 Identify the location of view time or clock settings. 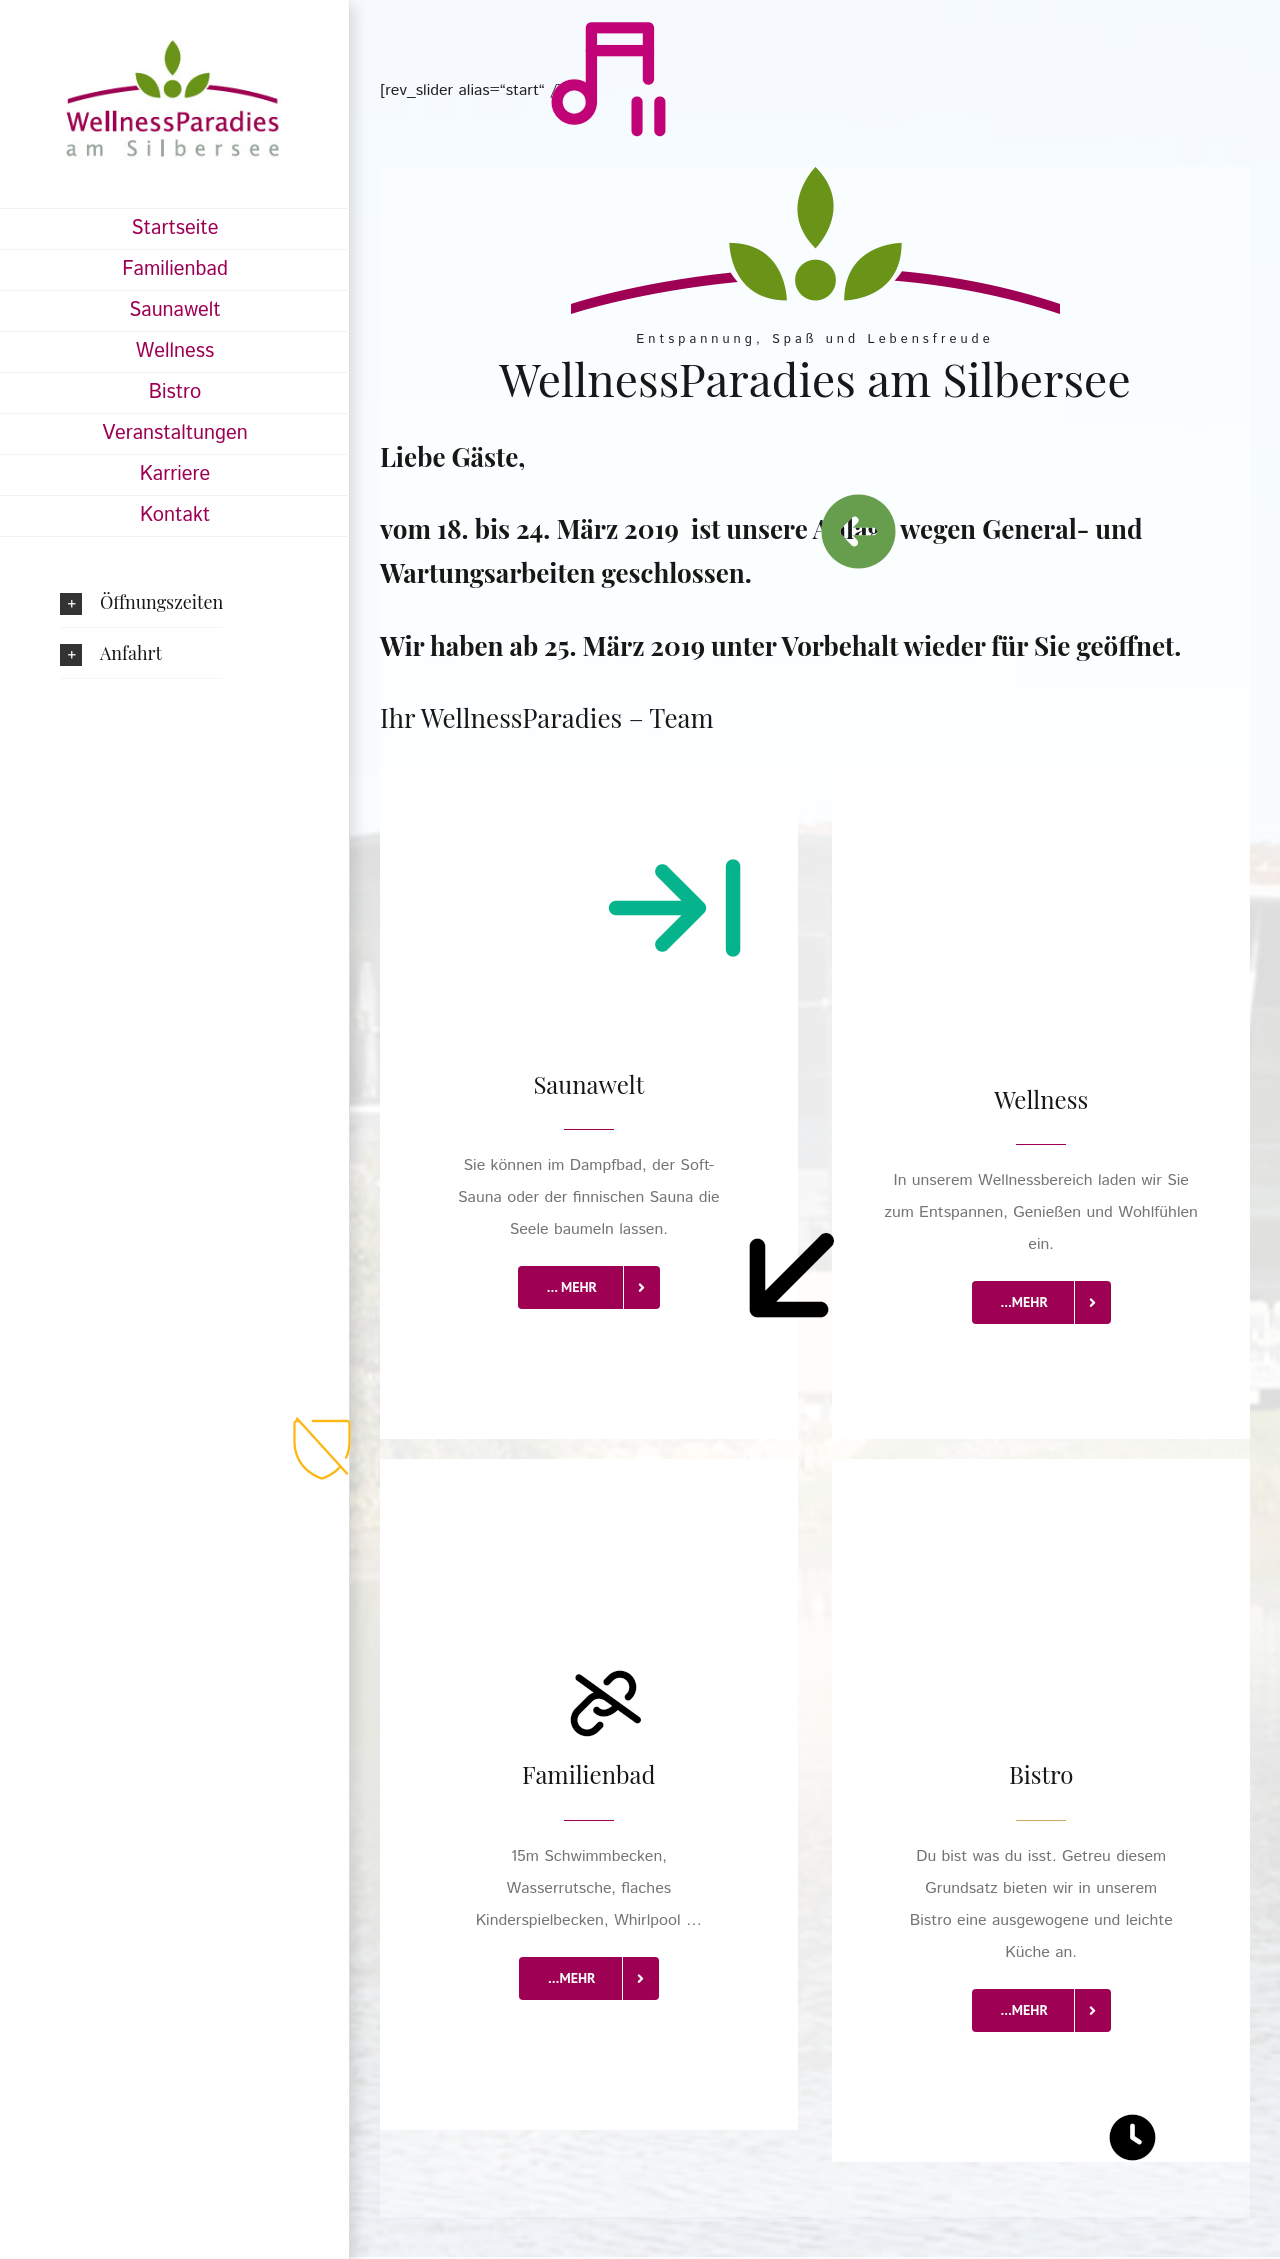
(1132, 2137).